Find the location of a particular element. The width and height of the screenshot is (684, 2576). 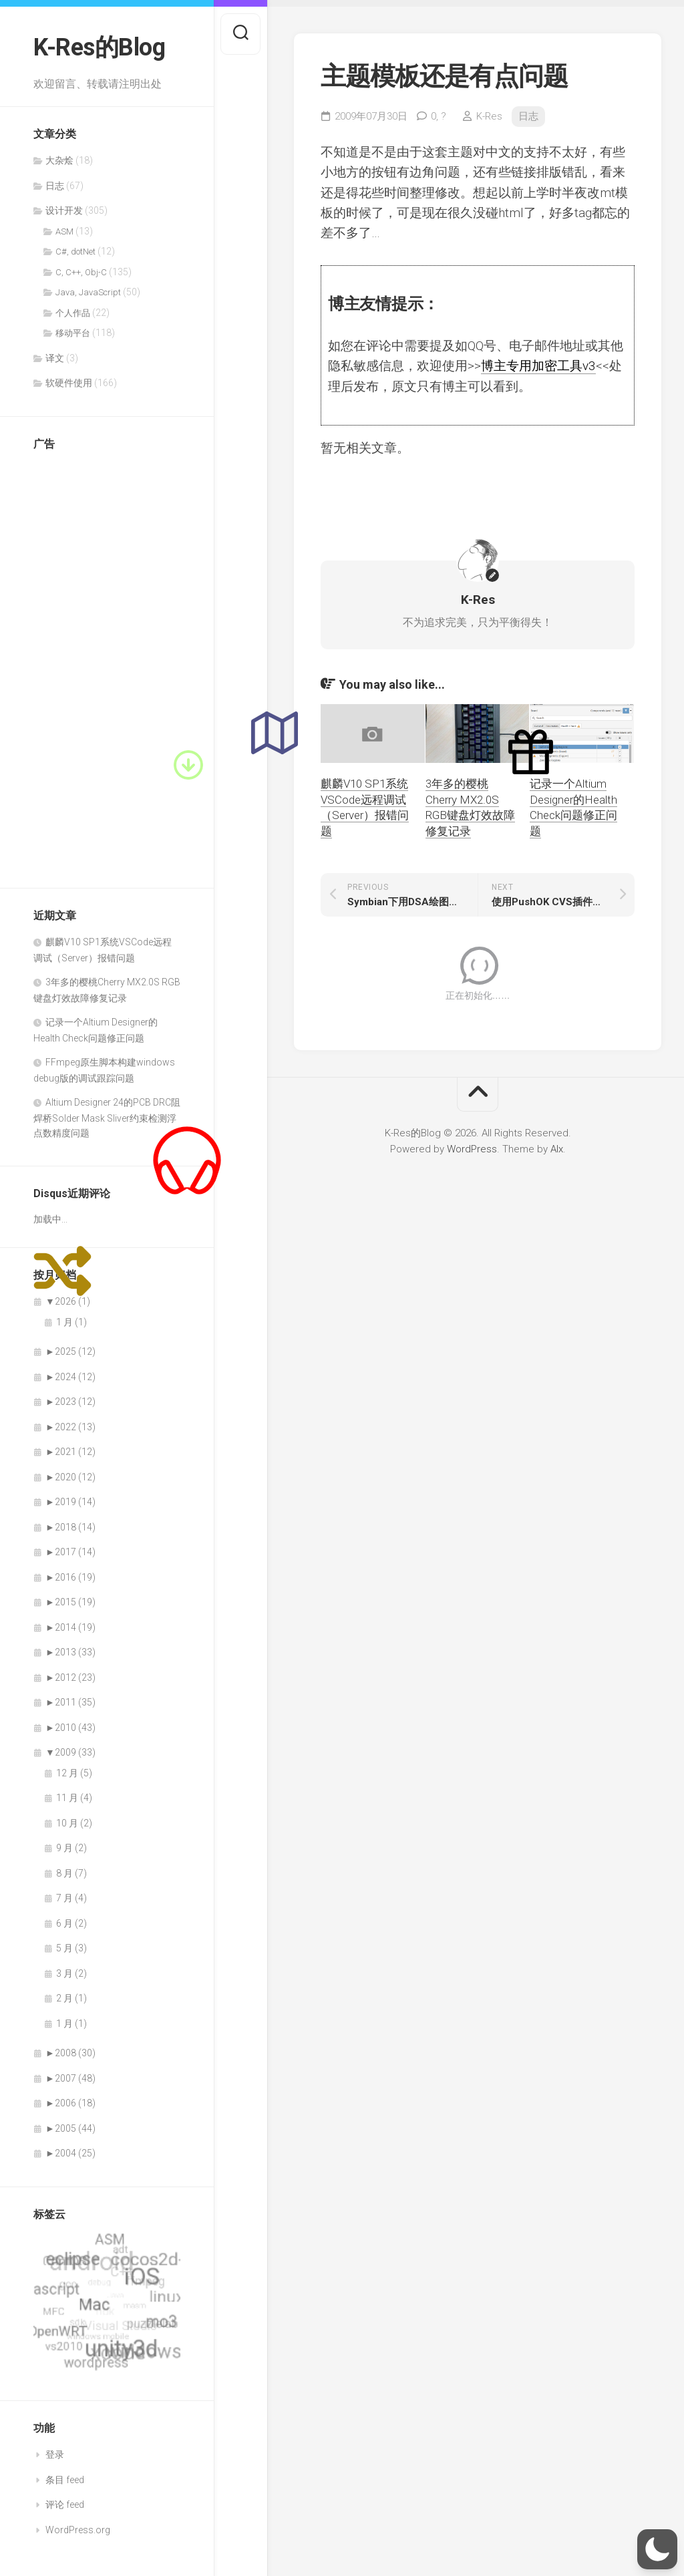

download file or content is located at coordinates (188, 765).